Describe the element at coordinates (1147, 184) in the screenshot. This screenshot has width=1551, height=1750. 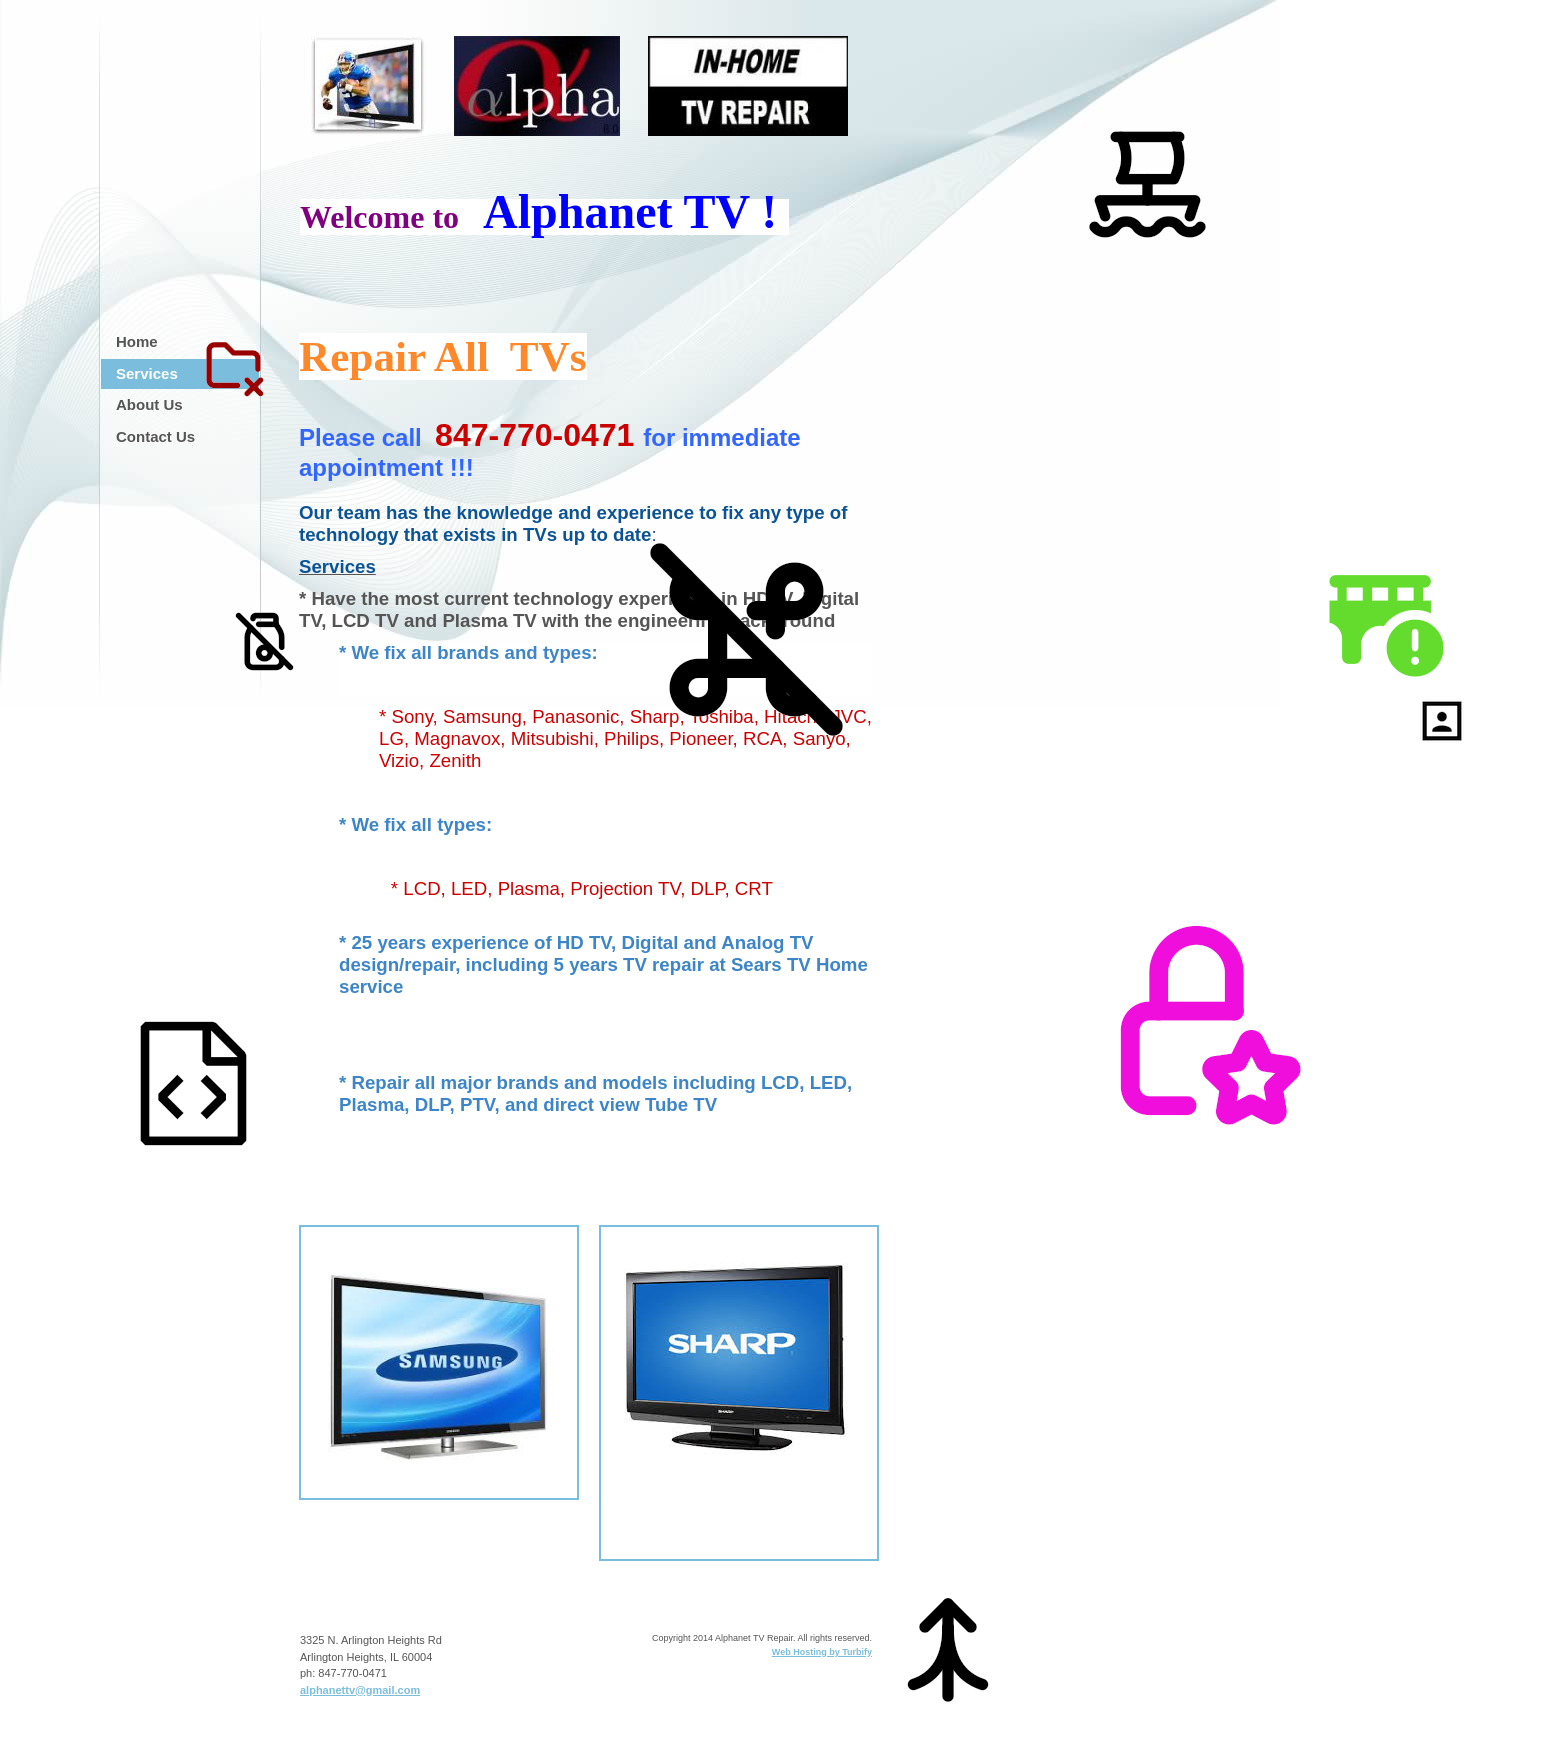
I see `access sailing or boating features` at that location.